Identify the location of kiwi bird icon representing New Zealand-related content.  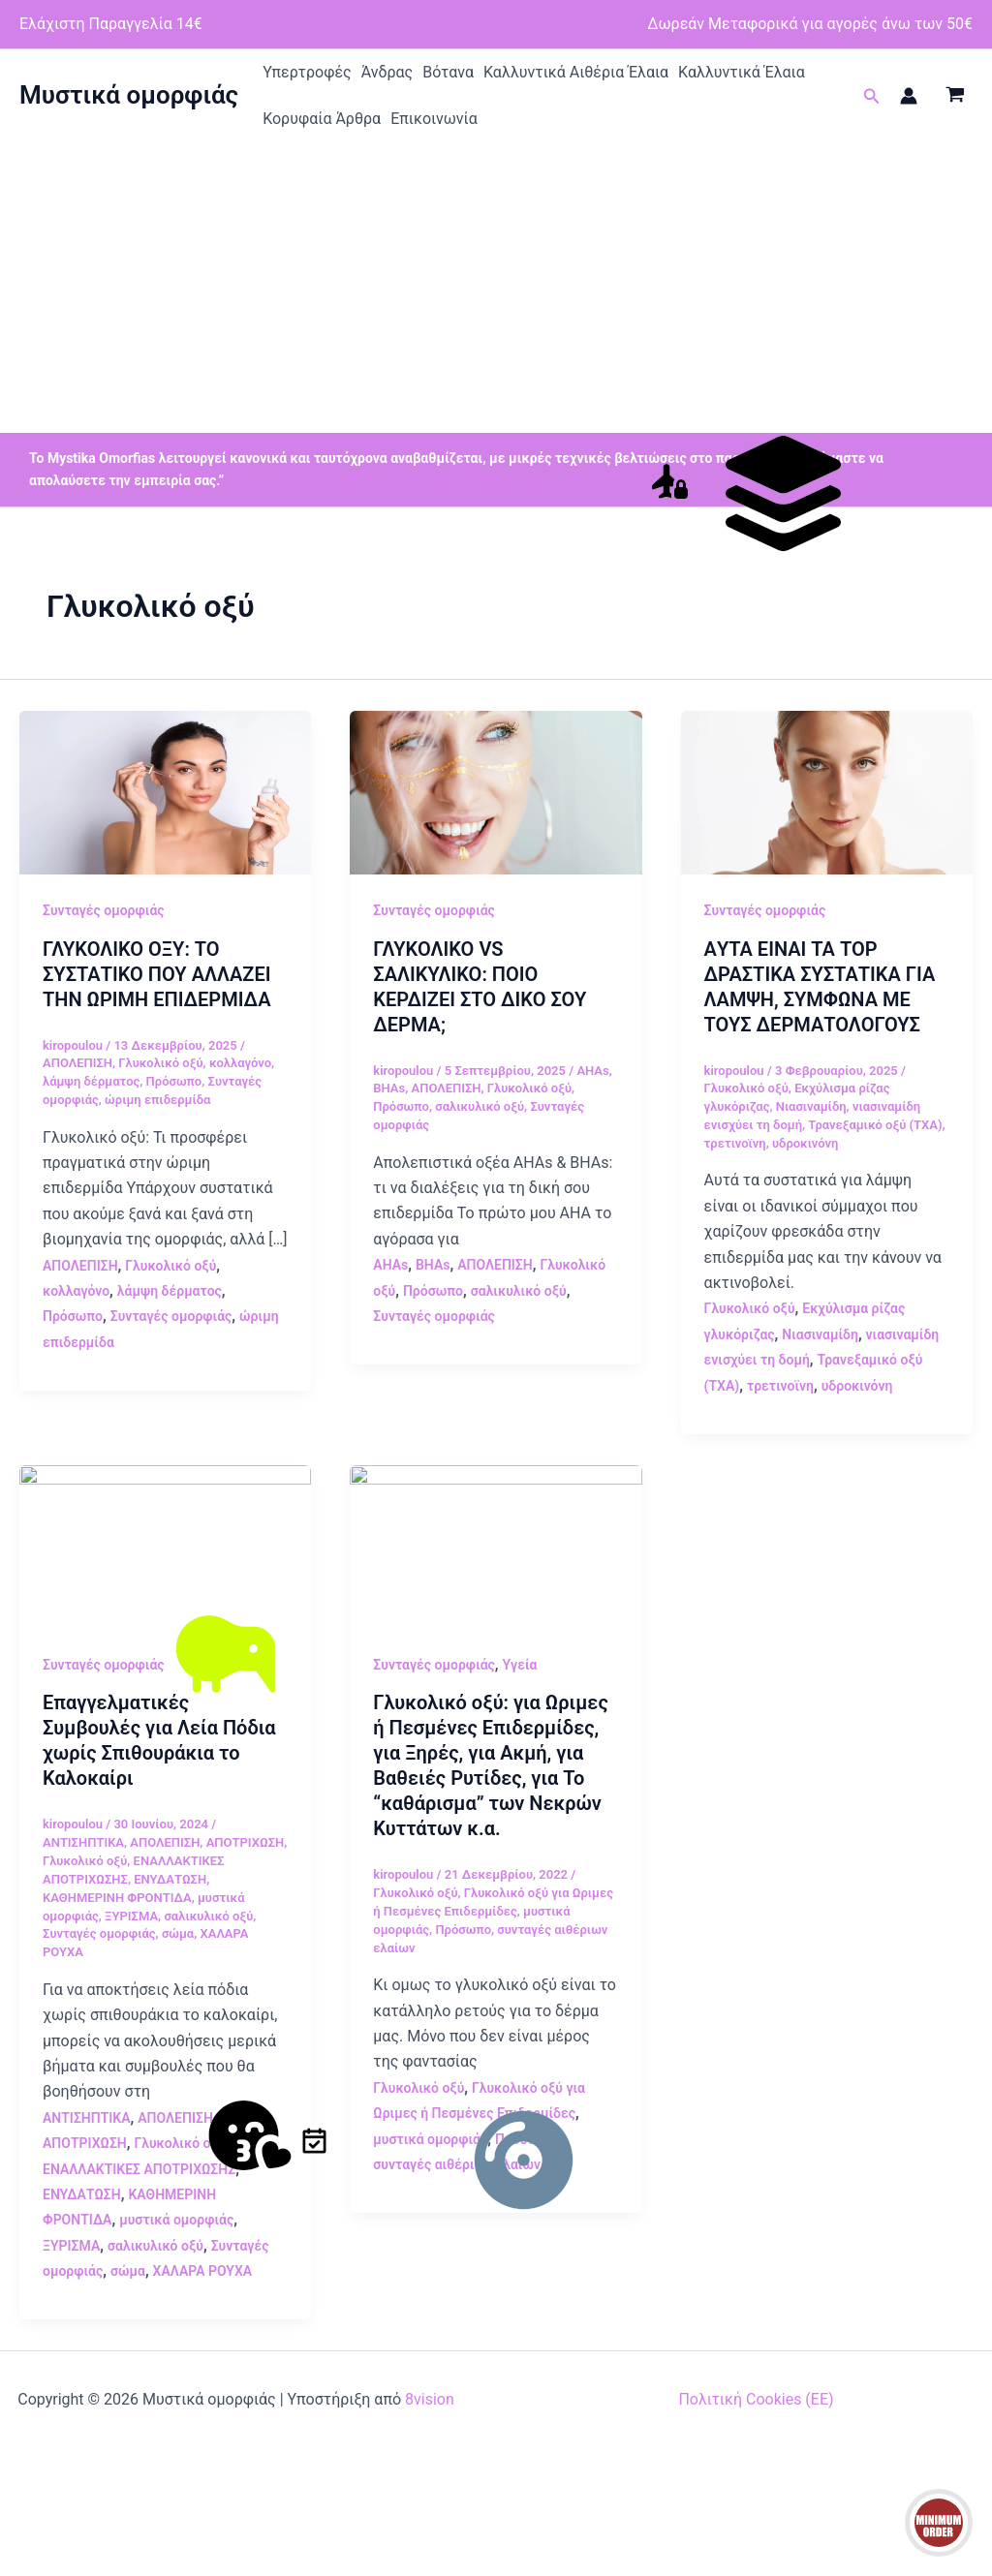
(226, 1654).